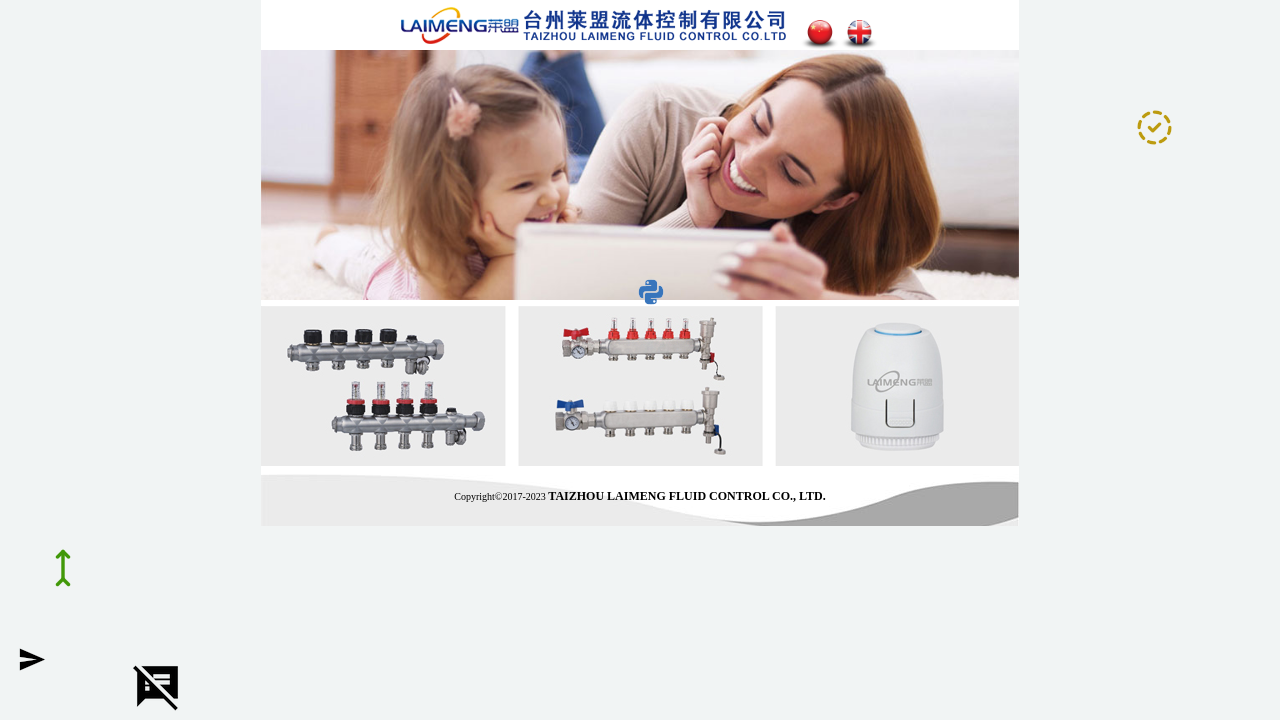 This screenshot has width=1280, height=720. Describe the element at coordinates (32, 659) in the screenshot. I see `send a message` at that location.